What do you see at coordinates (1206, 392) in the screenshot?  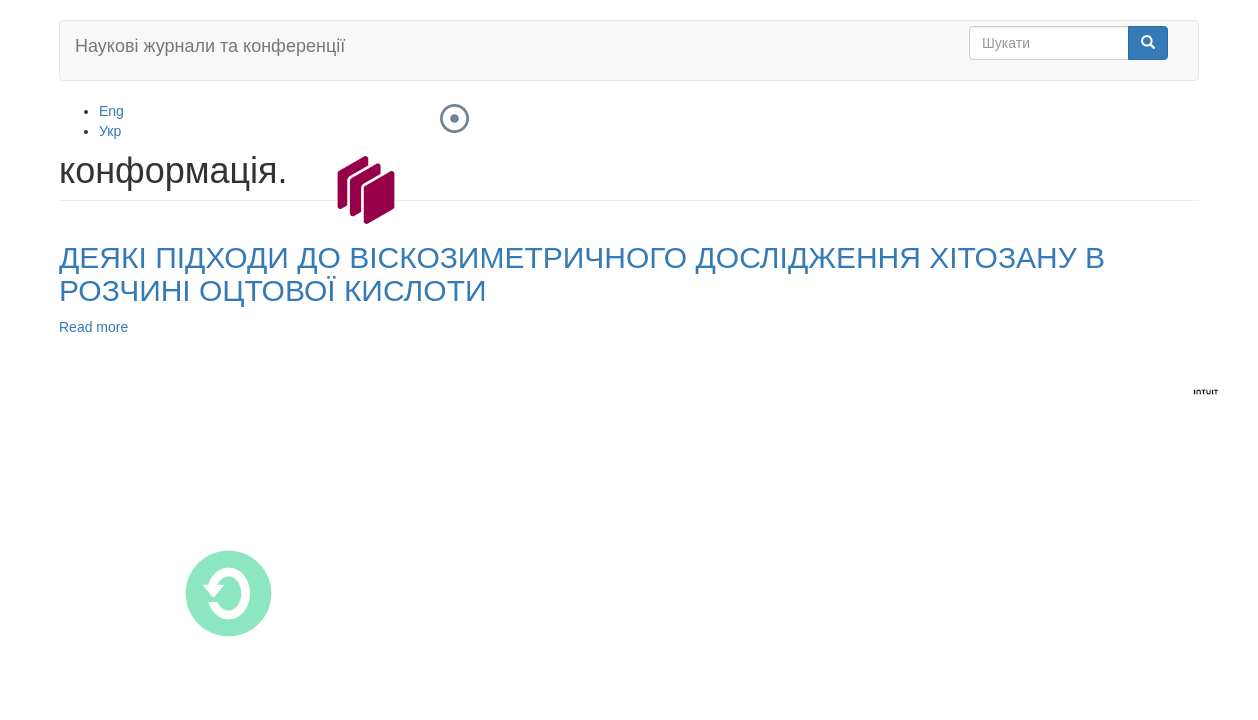 I see `intuit company logo` at bounding box center [1206, 392].